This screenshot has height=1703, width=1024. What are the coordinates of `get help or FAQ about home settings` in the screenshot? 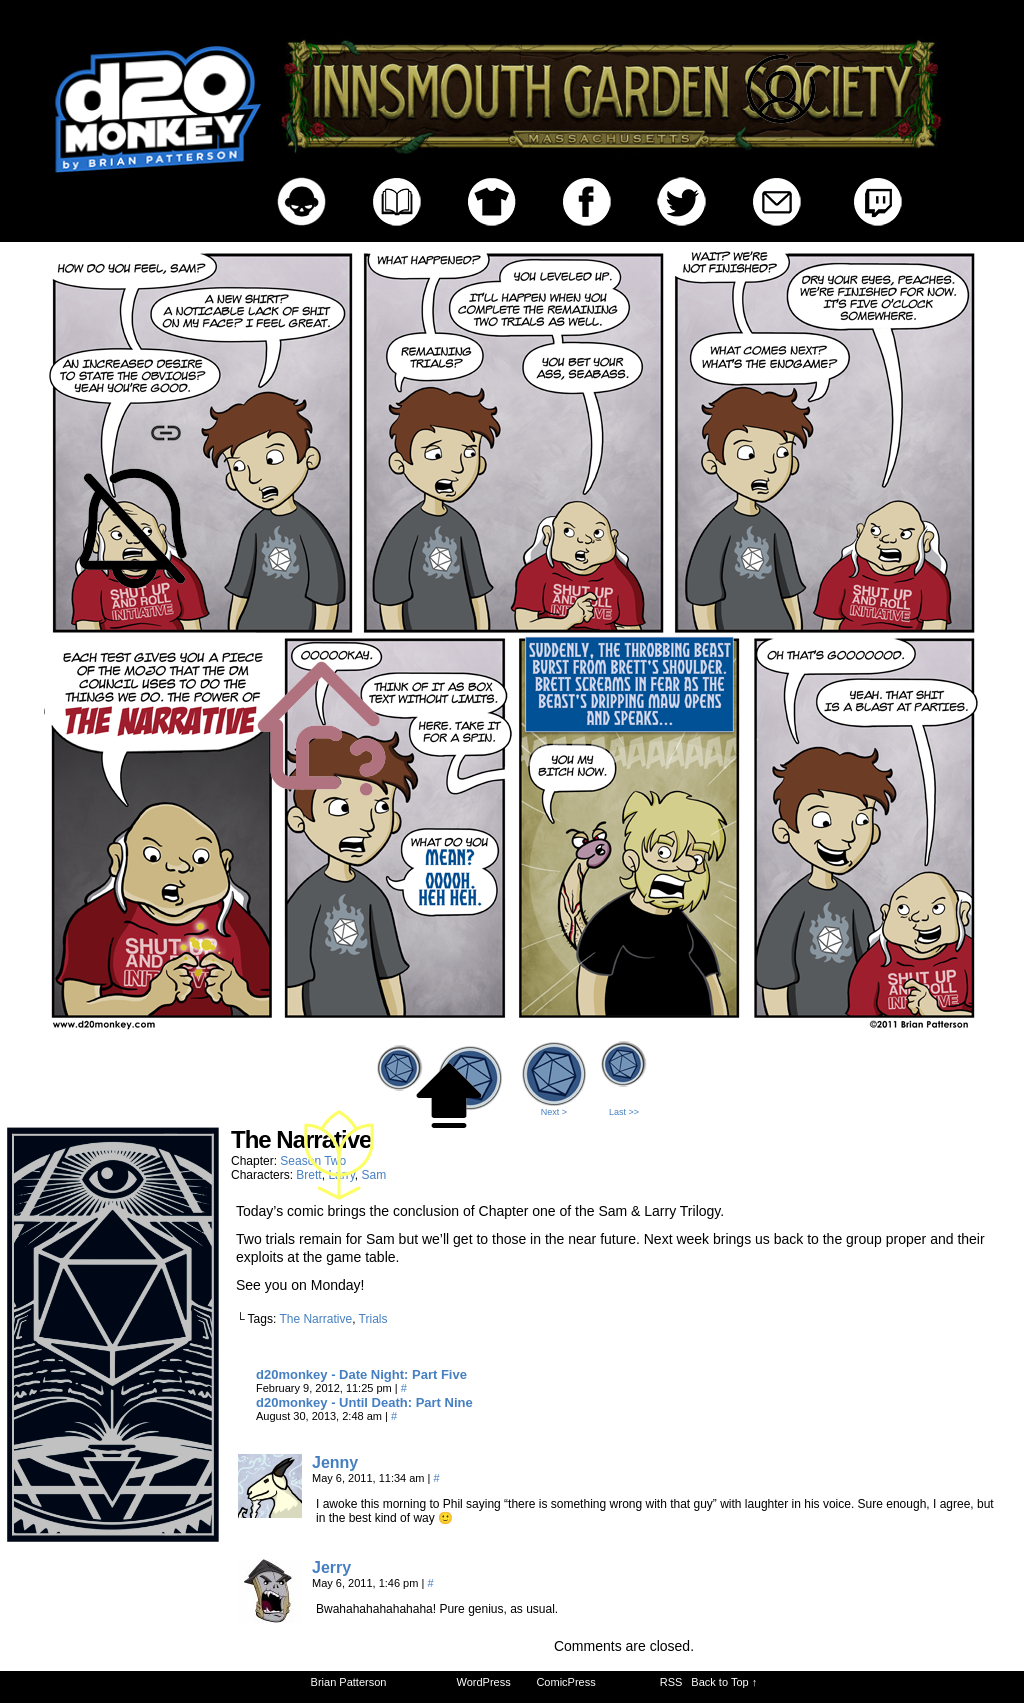 It's located at (321, 725).